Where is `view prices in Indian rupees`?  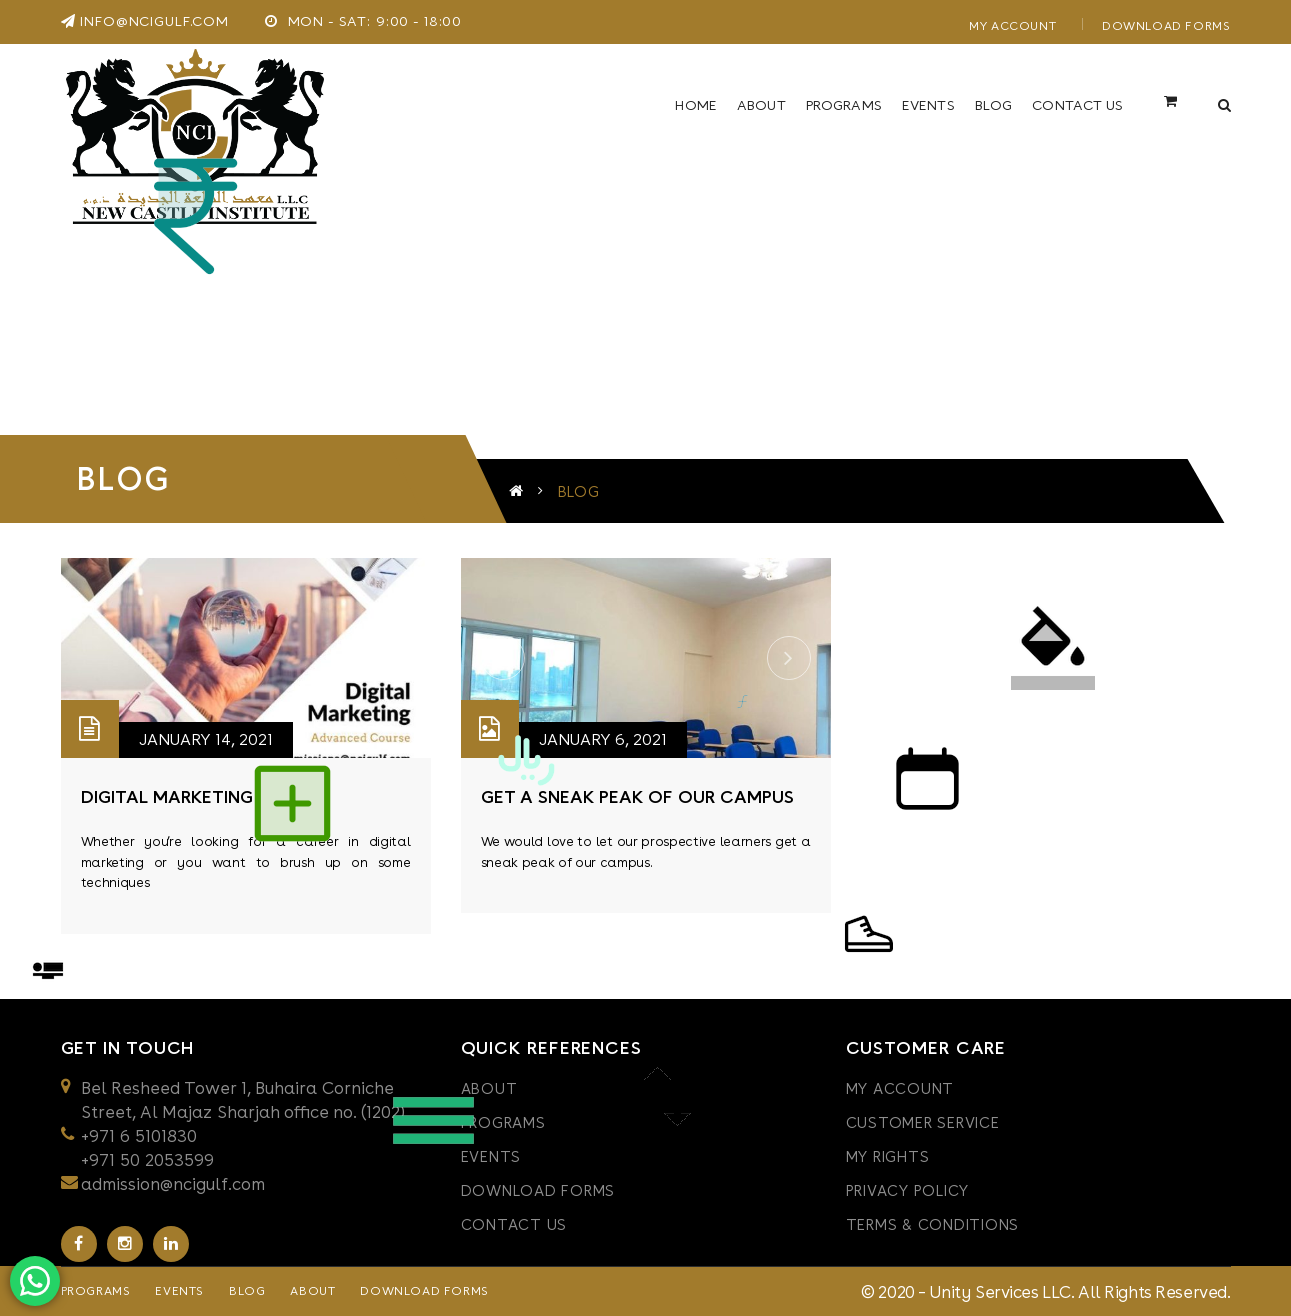
view prices in Indian rupees is located at coordinates (191, 214).